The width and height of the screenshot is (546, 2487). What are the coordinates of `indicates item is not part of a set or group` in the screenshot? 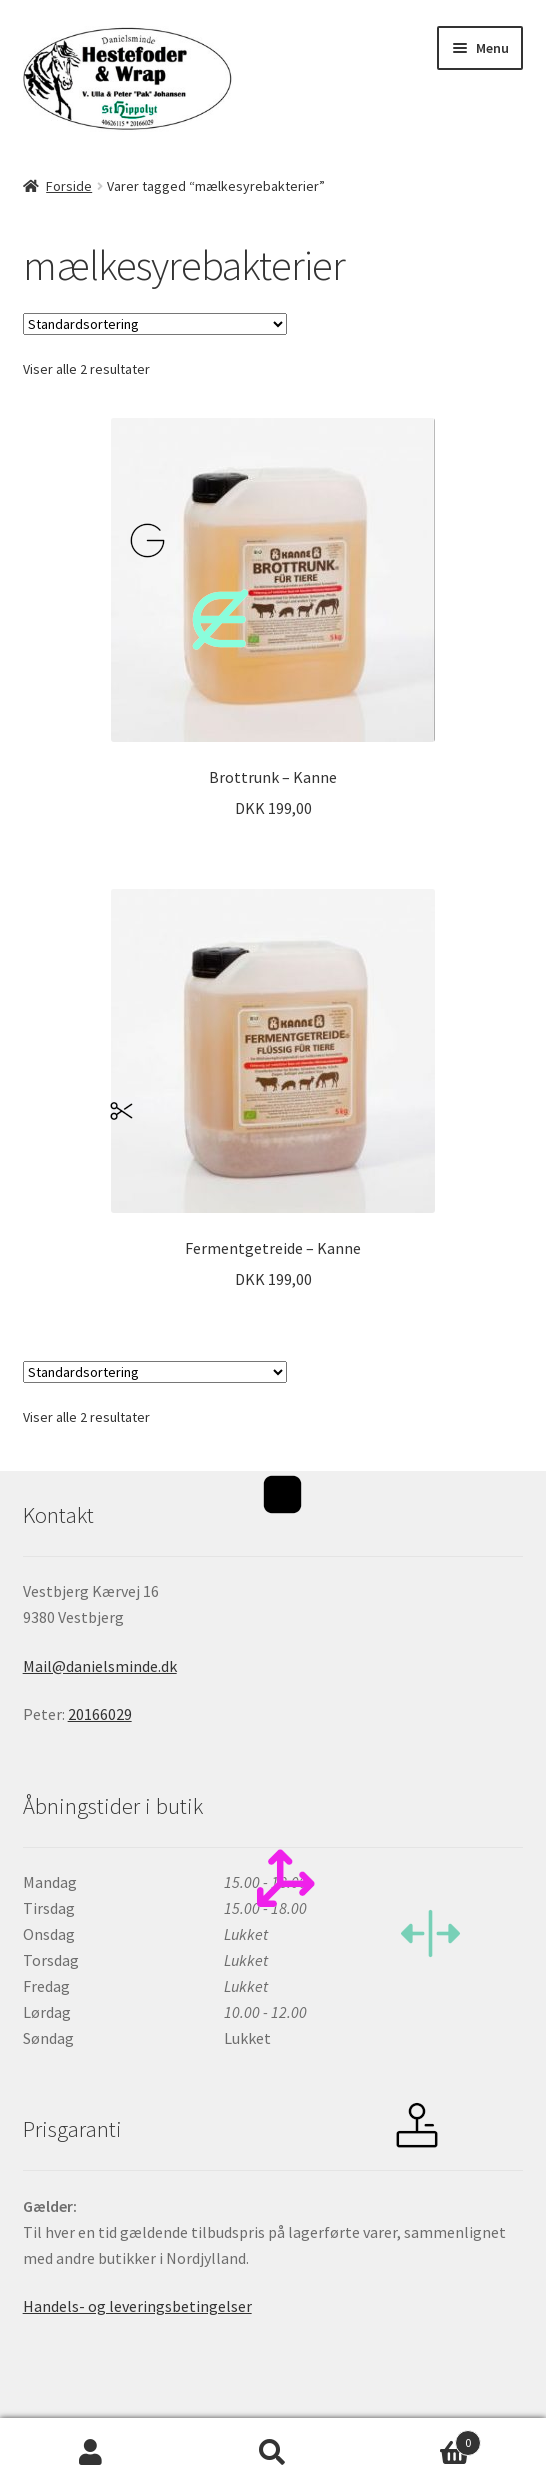 It's located at (220, 619).